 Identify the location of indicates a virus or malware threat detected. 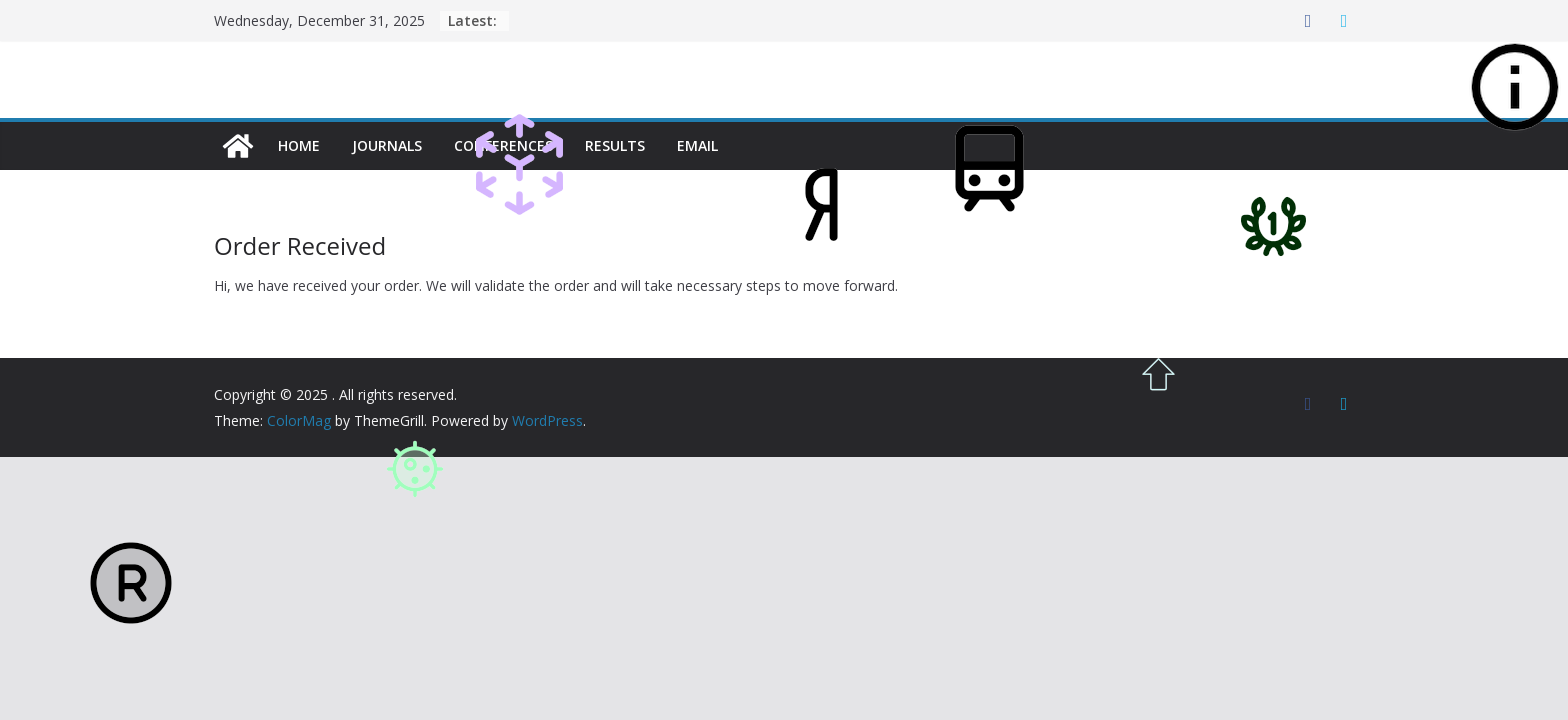
(415, 469).